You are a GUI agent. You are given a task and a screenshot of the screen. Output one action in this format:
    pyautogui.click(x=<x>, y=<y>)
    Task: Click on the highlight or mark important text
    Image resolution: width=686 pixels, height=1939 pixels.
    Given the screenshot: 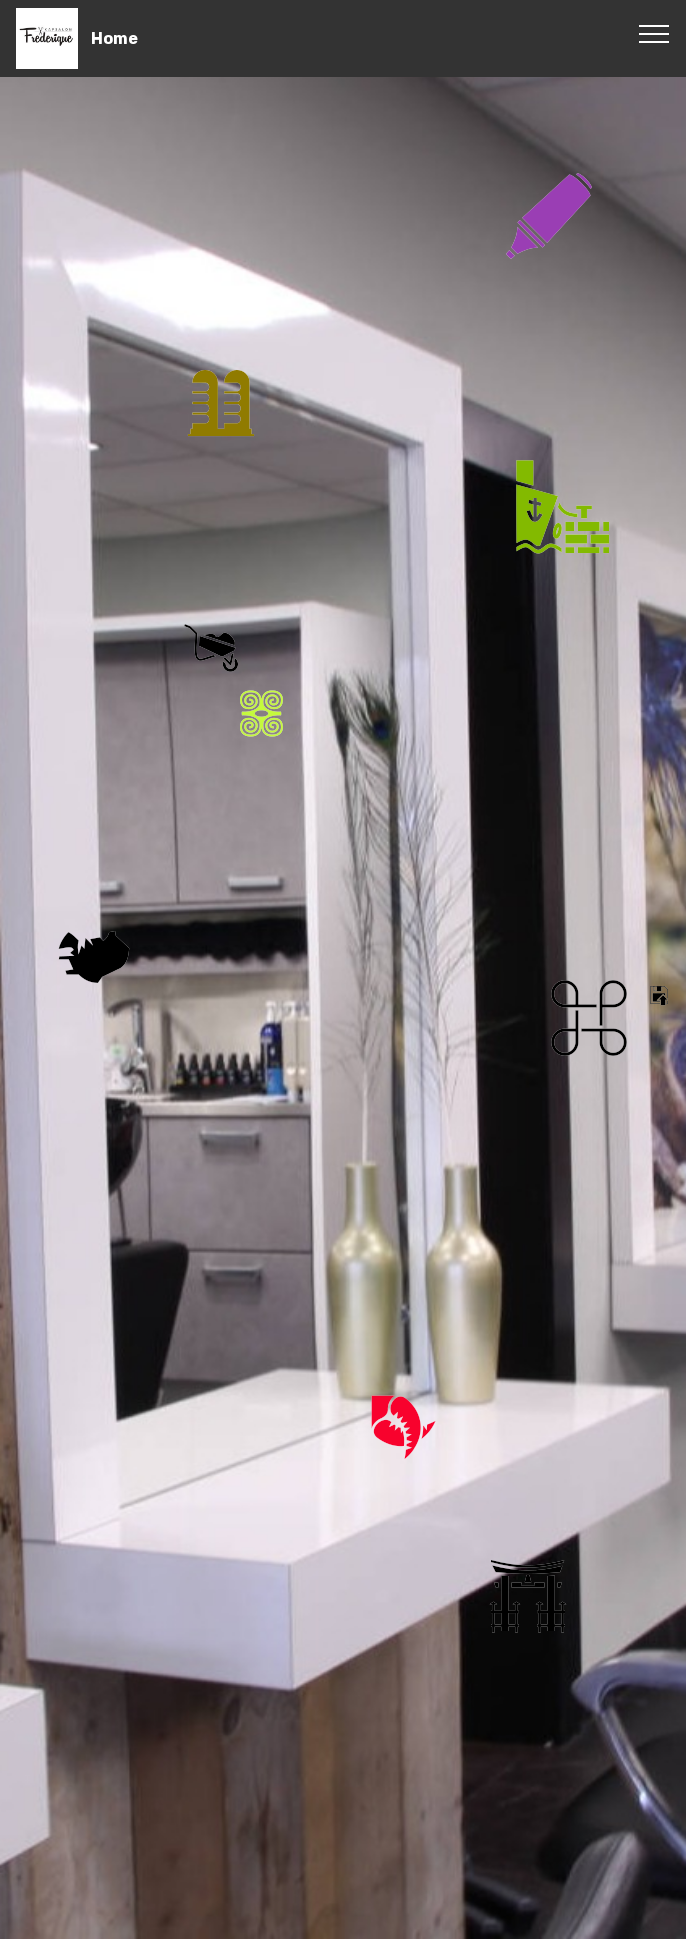 What is the action you would take?
    pyautogui.click(x=549, y=216)
    